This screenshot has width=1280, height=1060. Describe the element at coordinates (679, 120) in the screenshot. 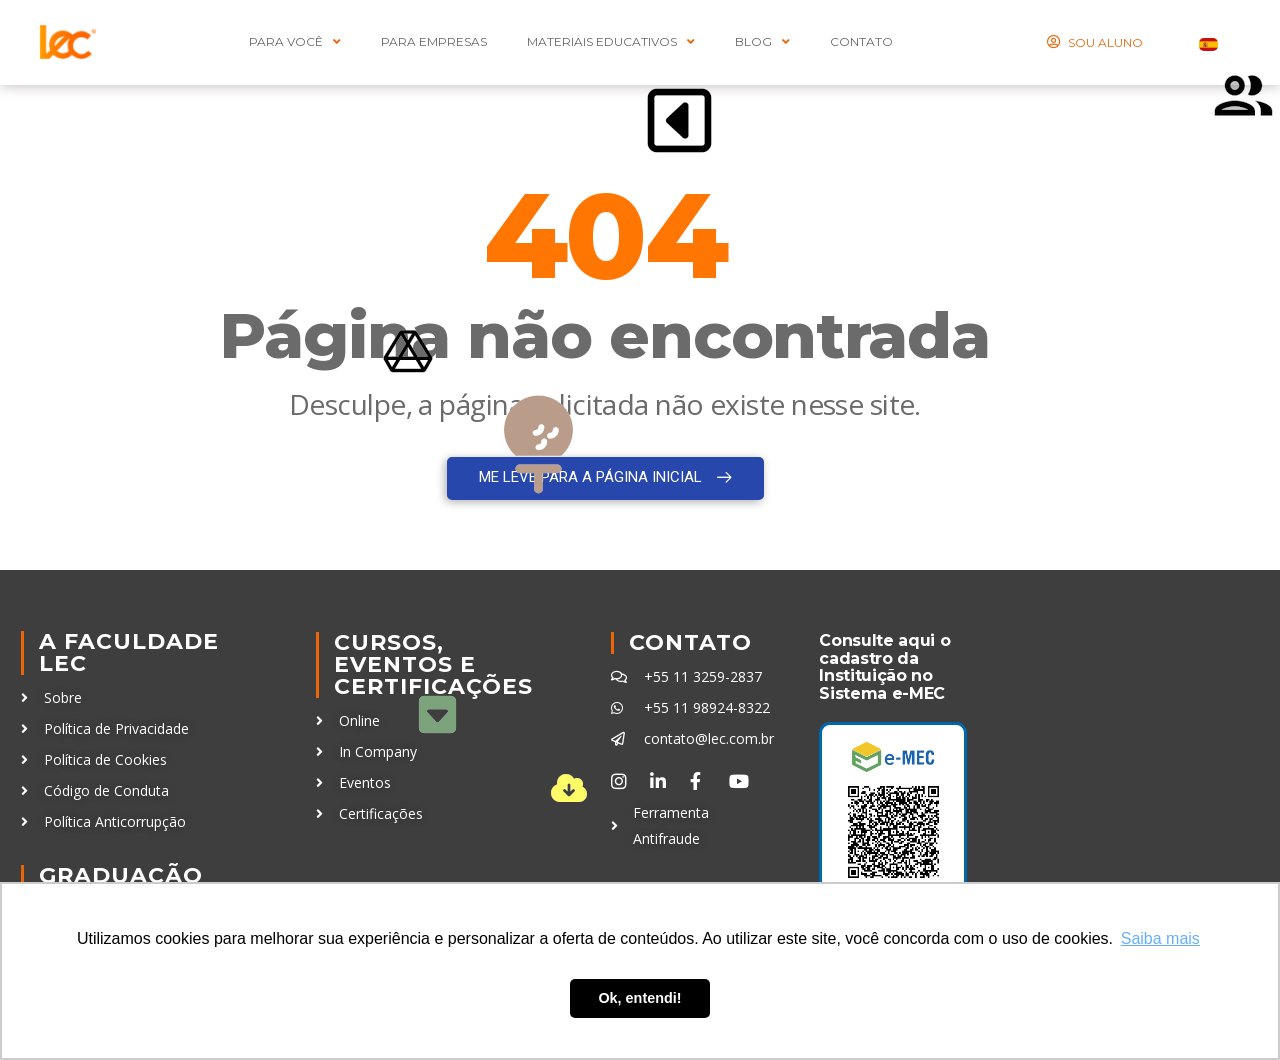

I see `navigate to the previous item or screen` at that location.